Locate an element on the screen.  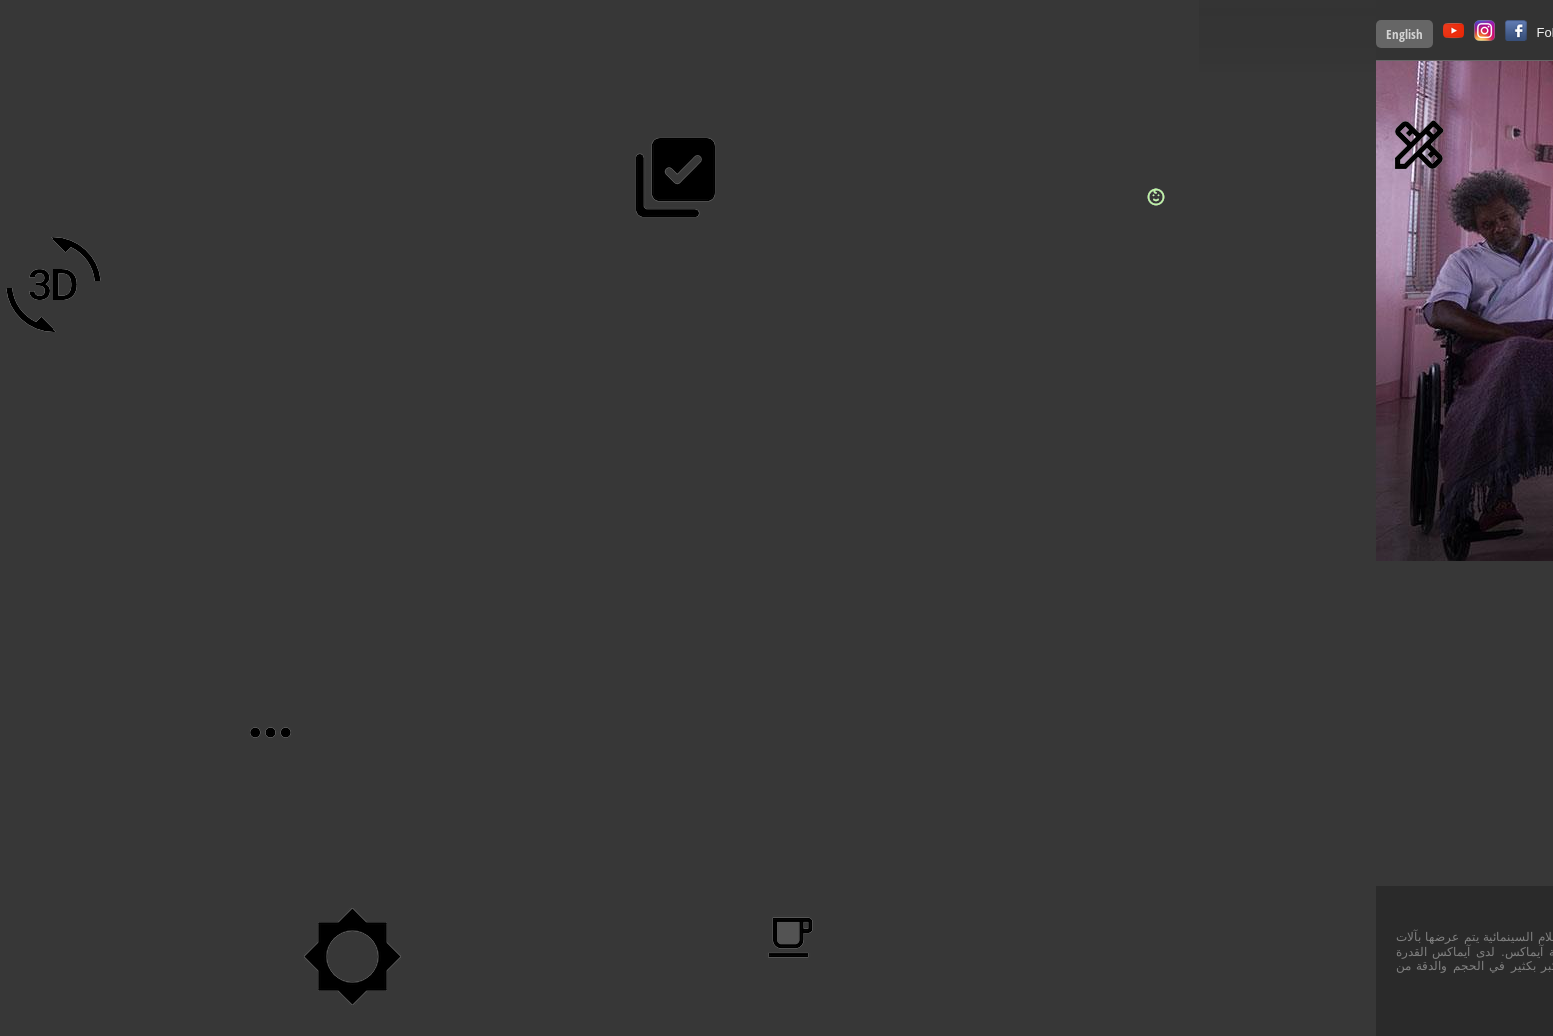
find nearby coffee shops or cafes is located at coordinates (790, 937).